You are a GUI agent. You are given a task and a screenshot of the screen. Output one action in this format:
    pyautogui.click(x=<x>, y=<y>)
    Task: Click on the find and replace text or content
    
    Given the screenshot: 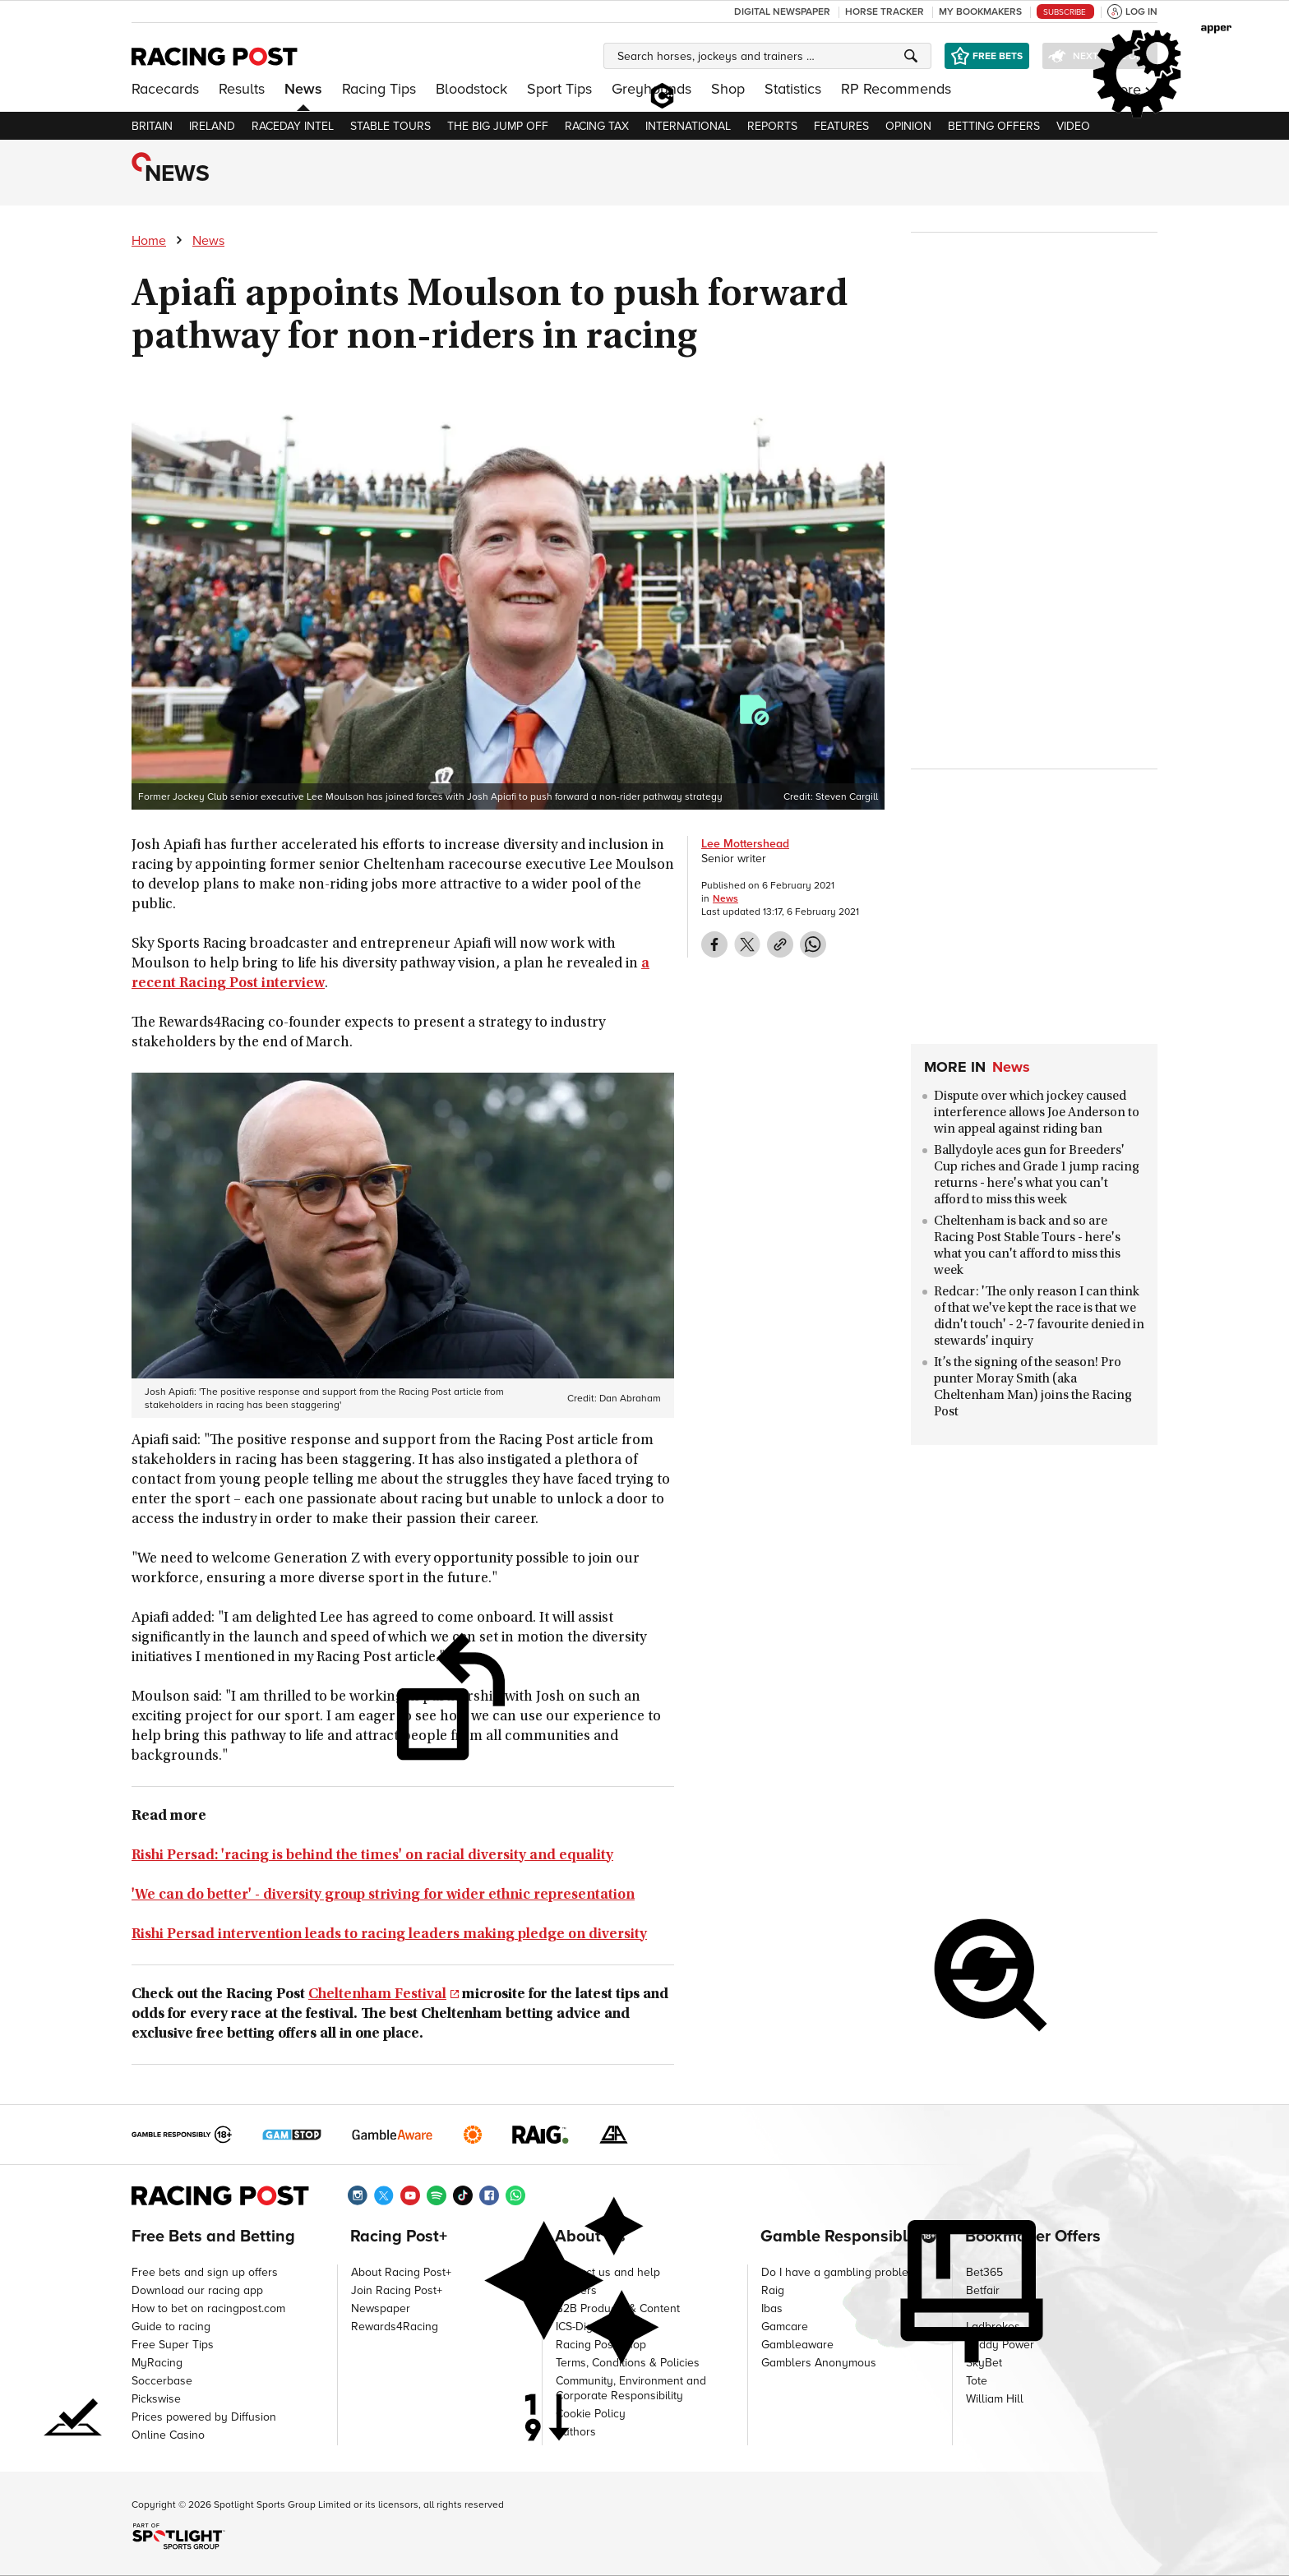 What is the action you would take?
    pyautogui.click(x=990, y=1974)
    